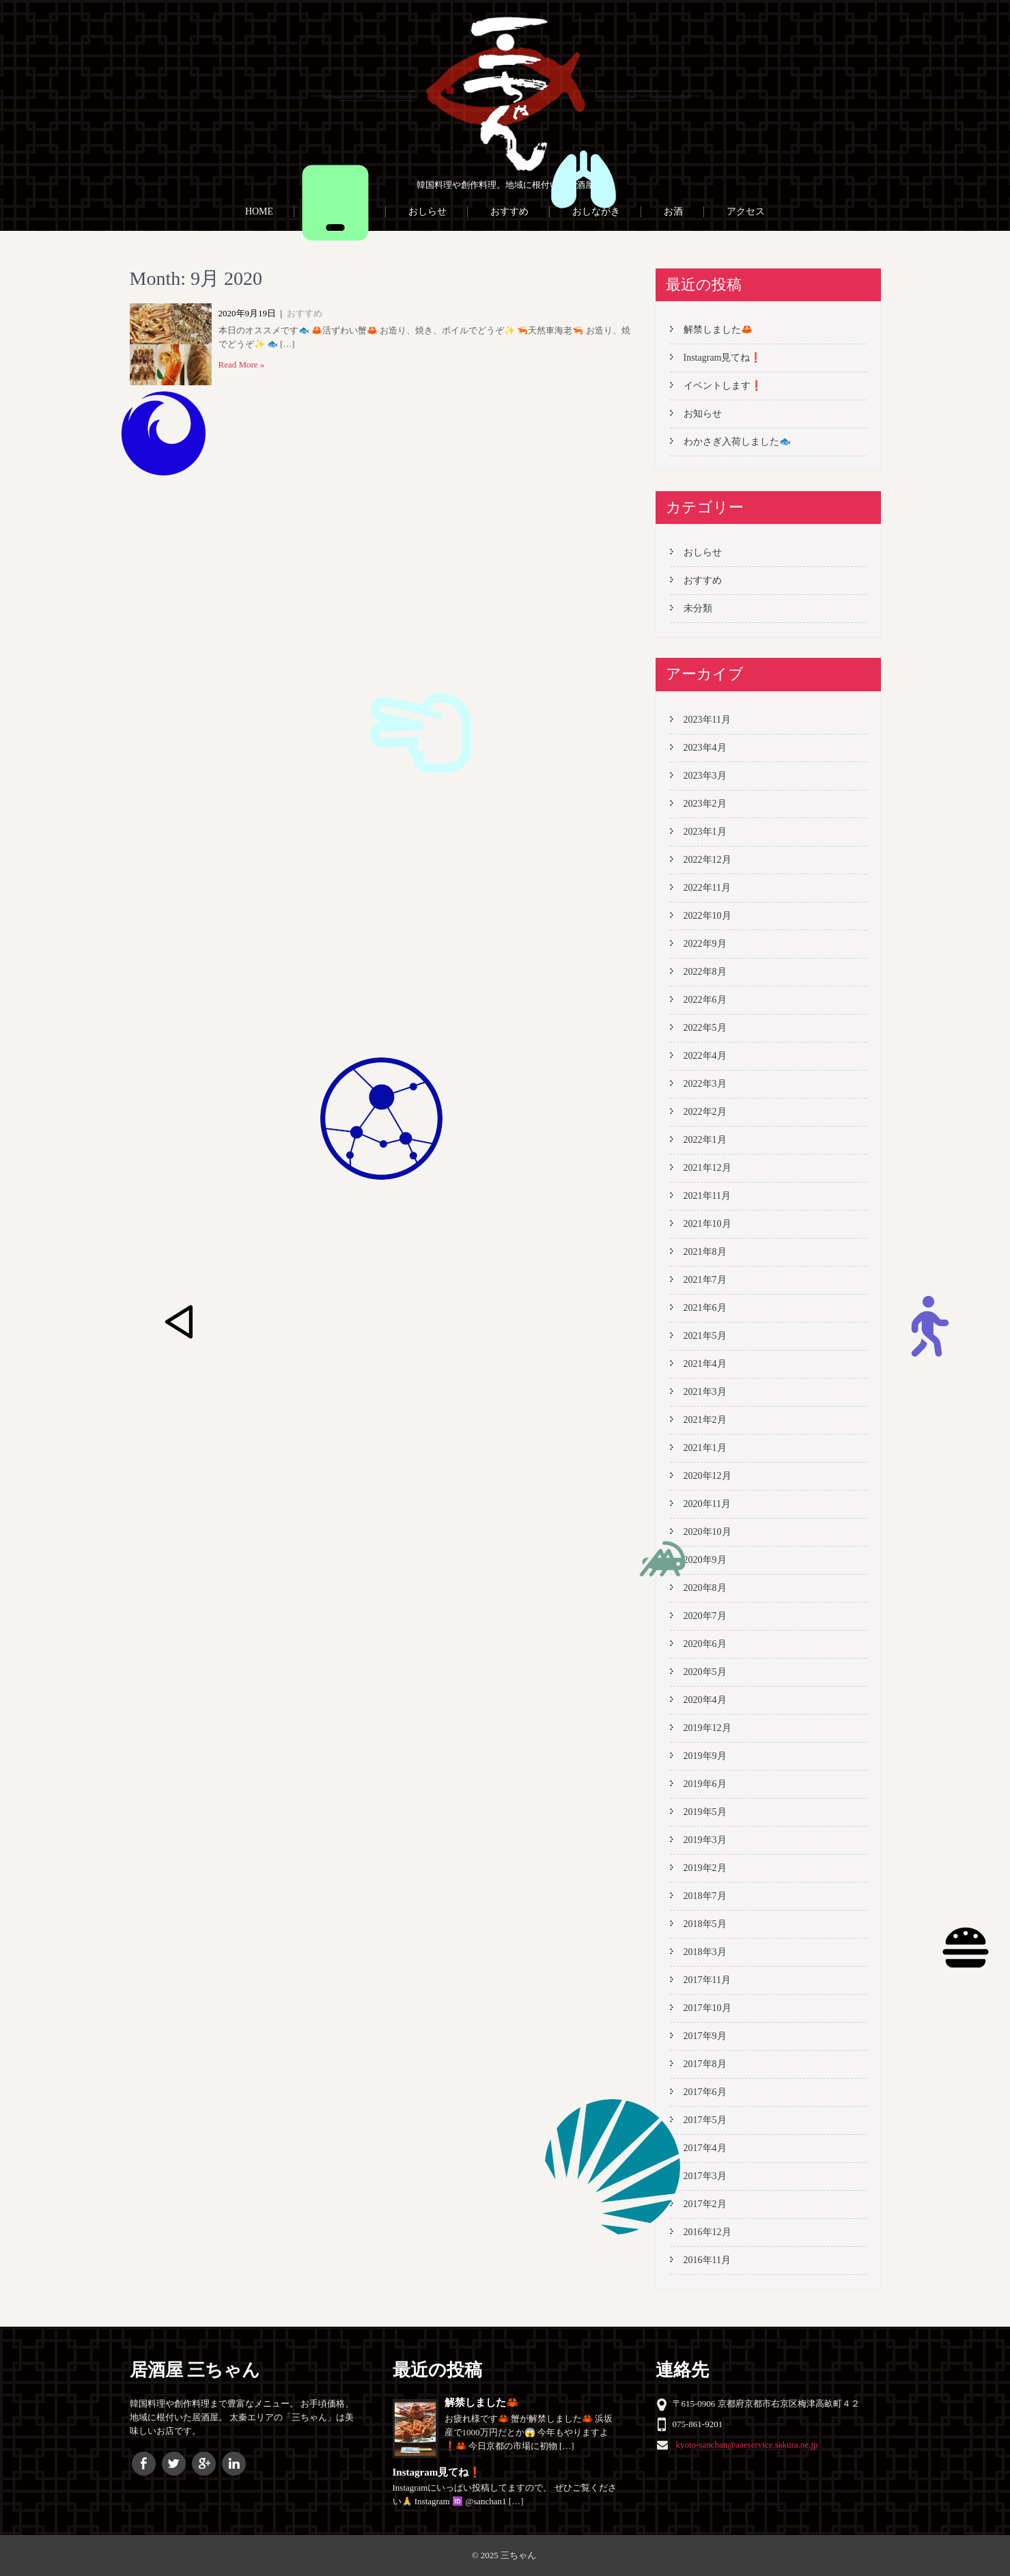 This screenshot has height=2576, width=1010. Describe the element at coordinates (583, 179) in the screenshot. I see `access respiratory health information` at that location.